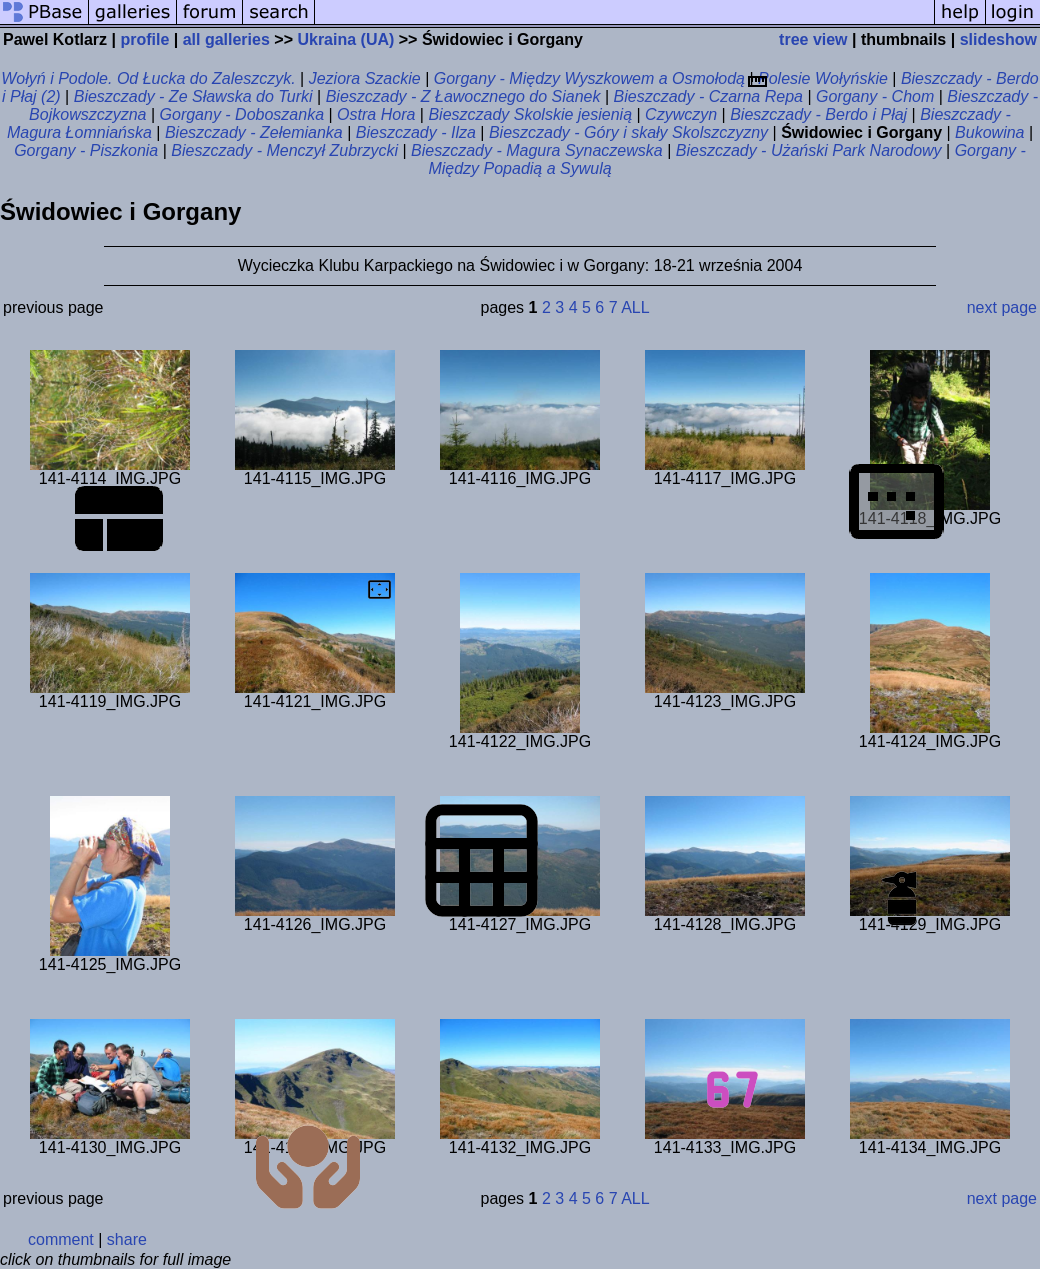 The height and width of the screenshot is (1269, 1040). What do you see at coordinates (116, 518) in the screenshot?
I see `switch to compact view layout` at bounding box center [116, 518].